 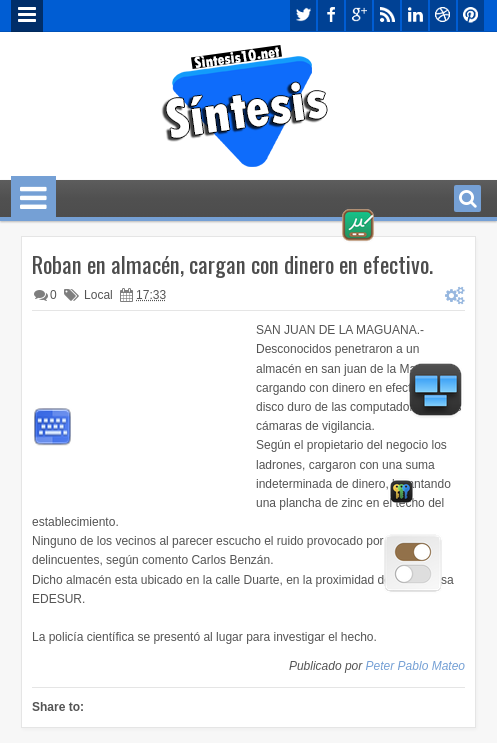 I want to click on open gnome tweaks to customize desktop settings, so click(x=413, y=563).